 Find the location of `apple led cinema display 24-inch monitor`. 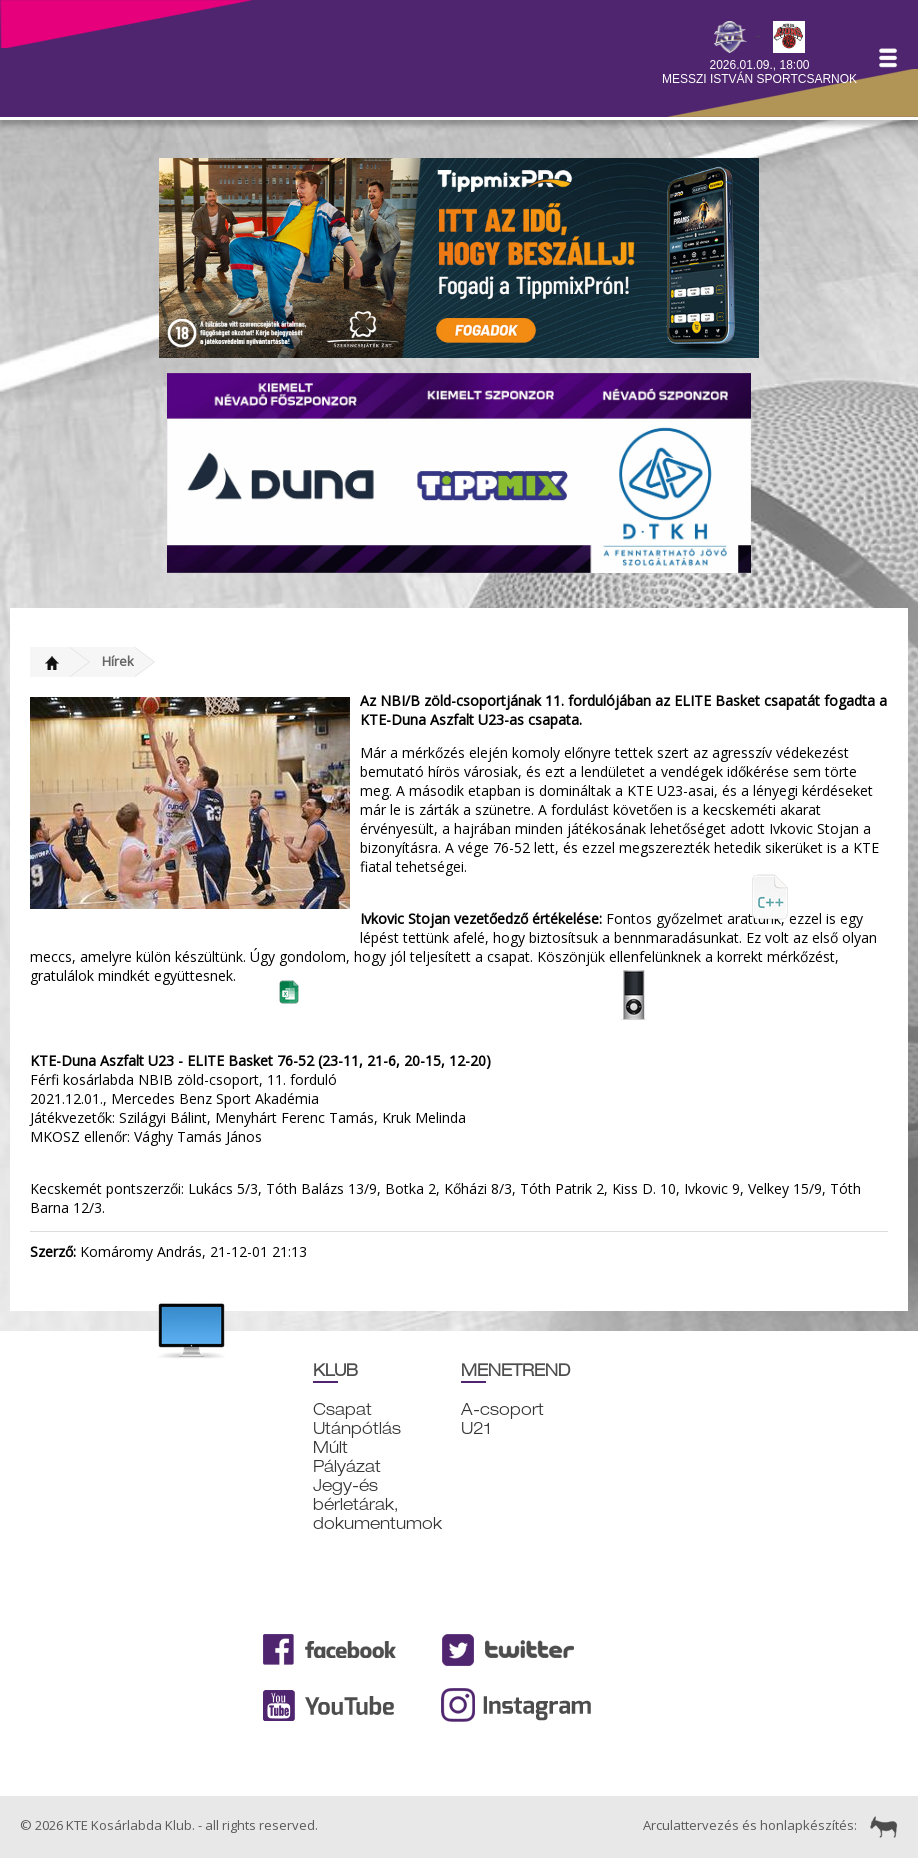

apple led cinema display 24-inch monitor is located at coordinates (191, 1318).